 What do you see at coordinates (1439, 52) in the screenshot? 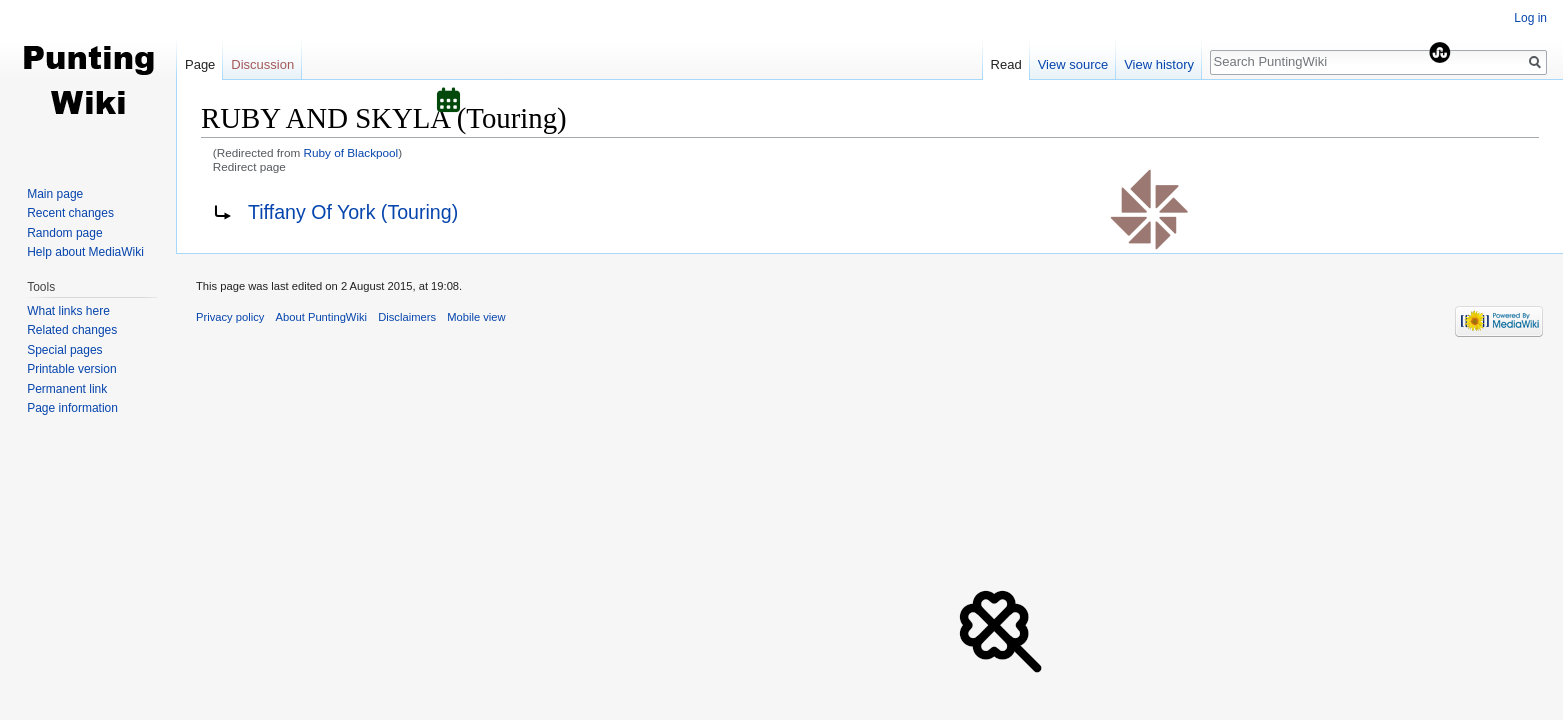
I see `stumbleupon social media logo` at bounding box center [1439, 52].